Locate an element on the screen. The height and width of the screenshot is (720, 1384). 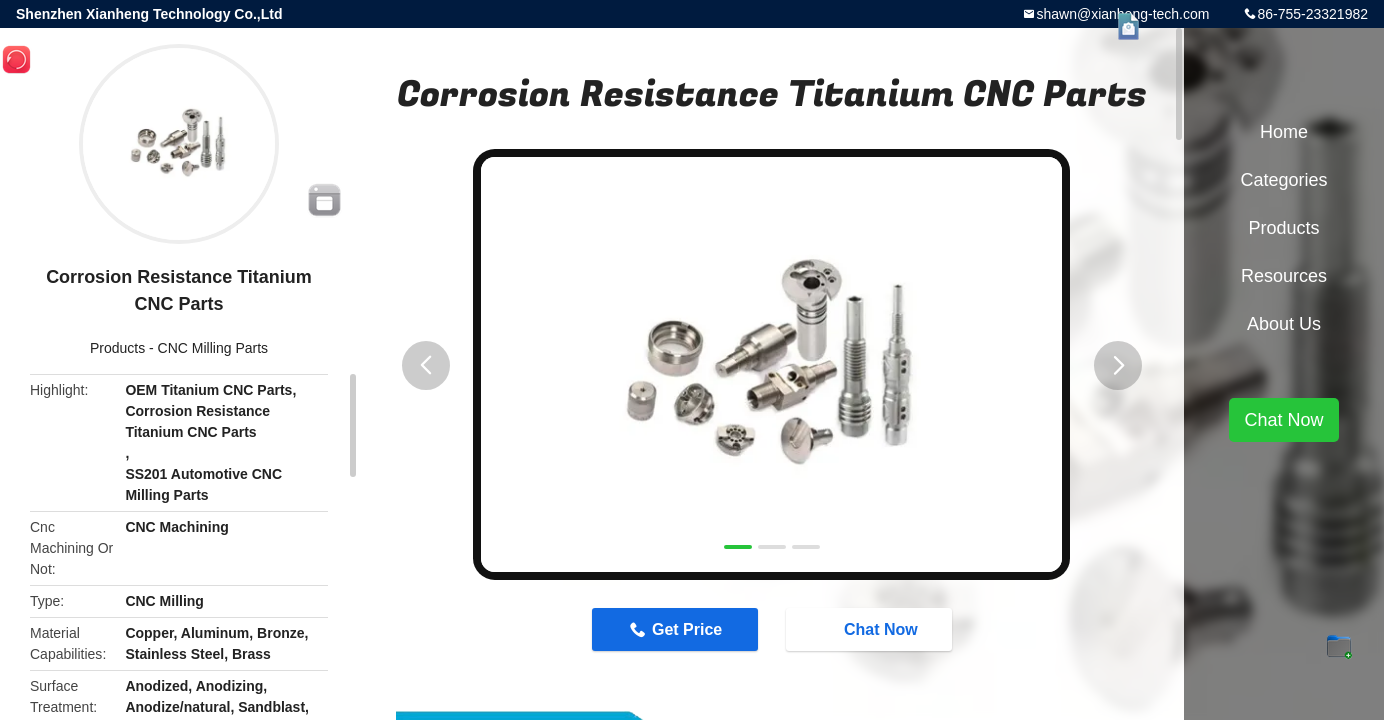
create a new folder is located at coordinates (1339, 646).